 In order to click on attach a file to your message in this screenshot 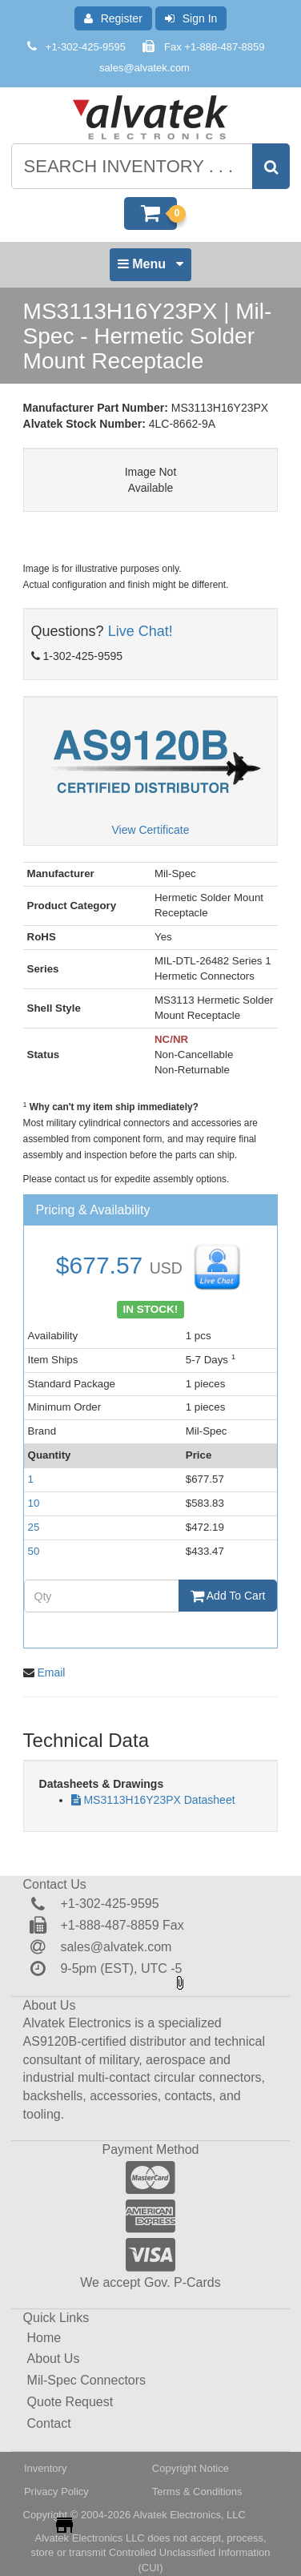, I will do `click(179, 1982)`.